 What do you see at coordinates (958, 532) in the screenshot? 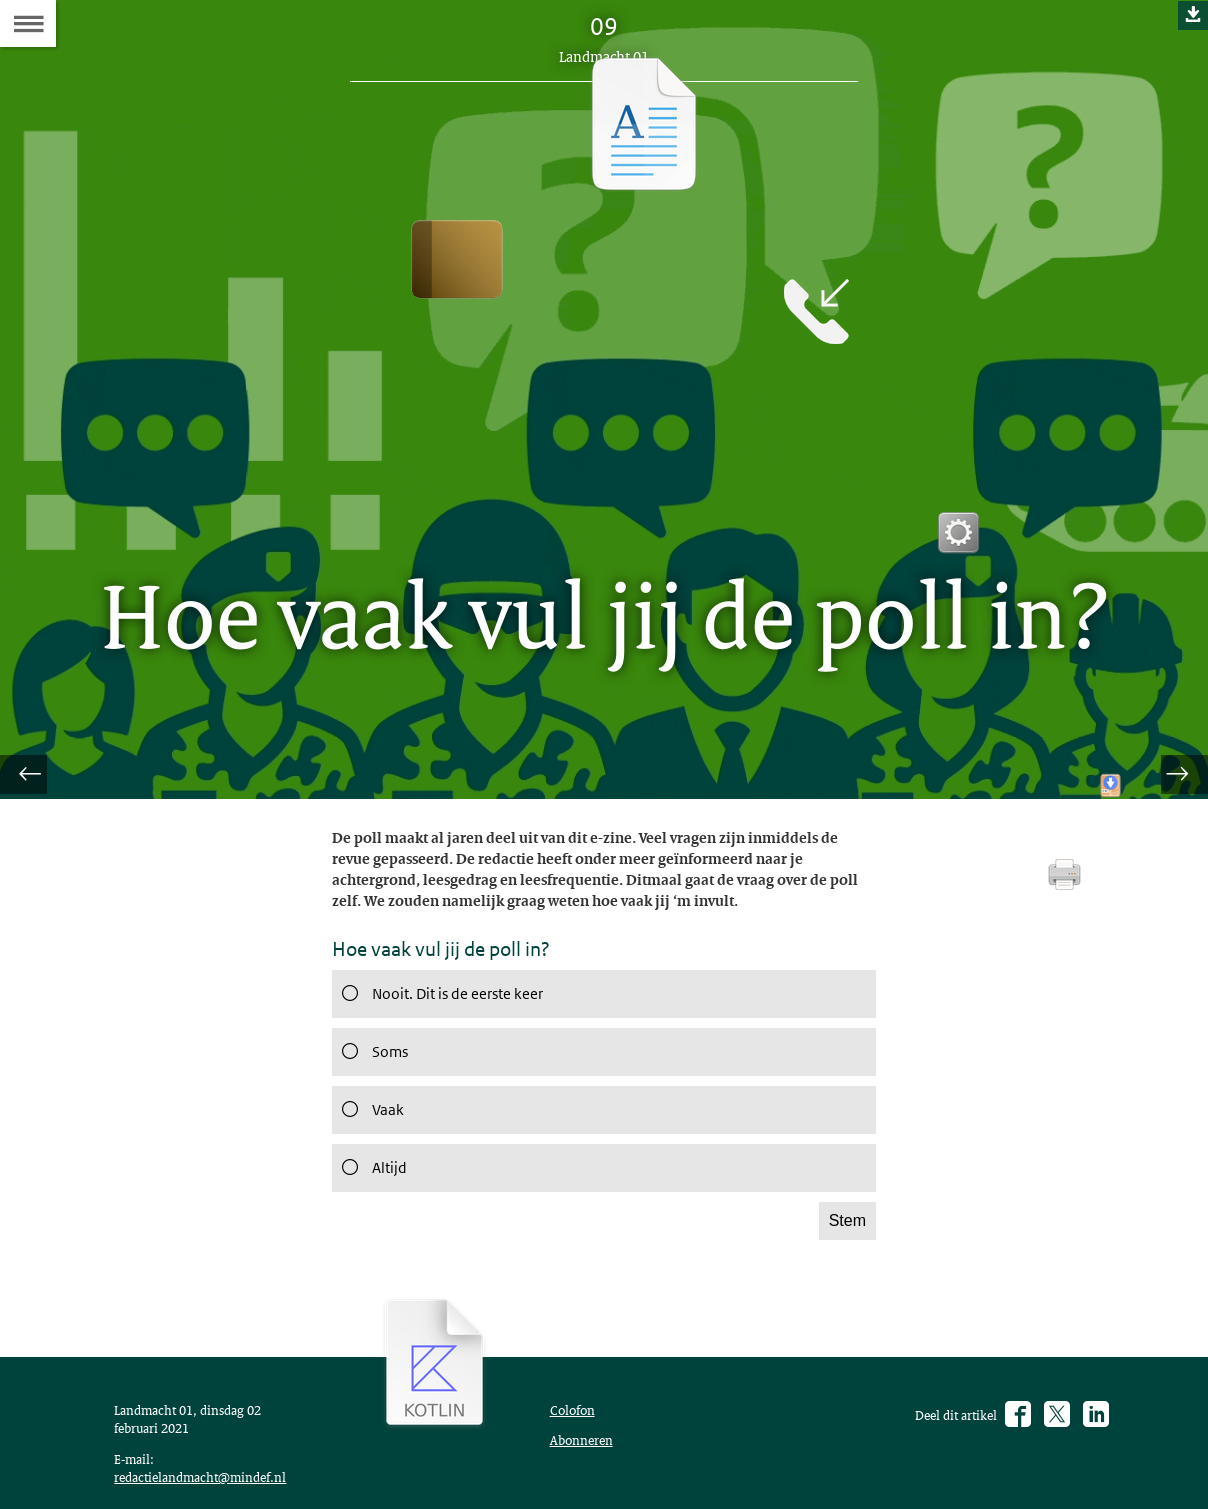
I see `executable application file` at bounding box center [958, 532].